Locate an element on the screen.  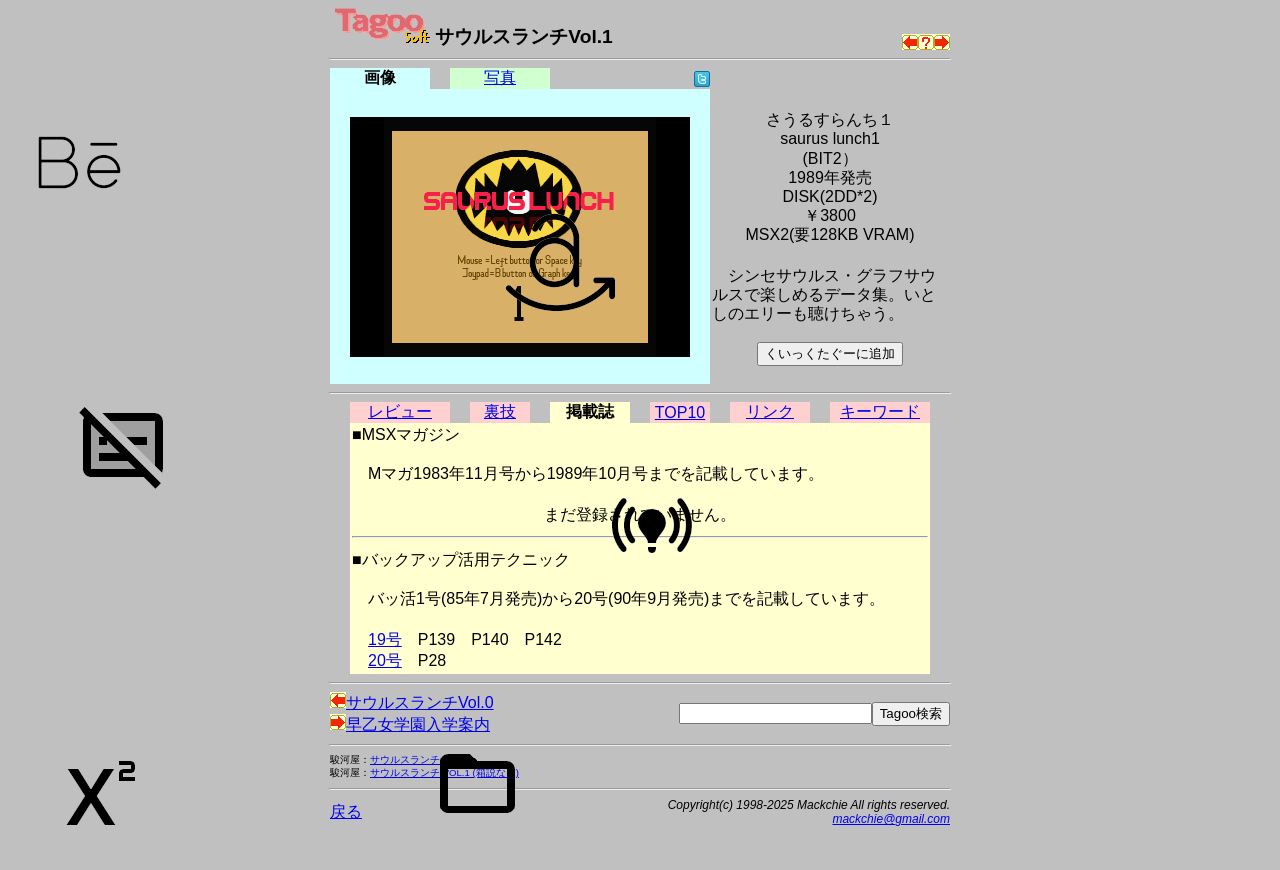
visit Amazon website or app is located at coordinates (556, 260).